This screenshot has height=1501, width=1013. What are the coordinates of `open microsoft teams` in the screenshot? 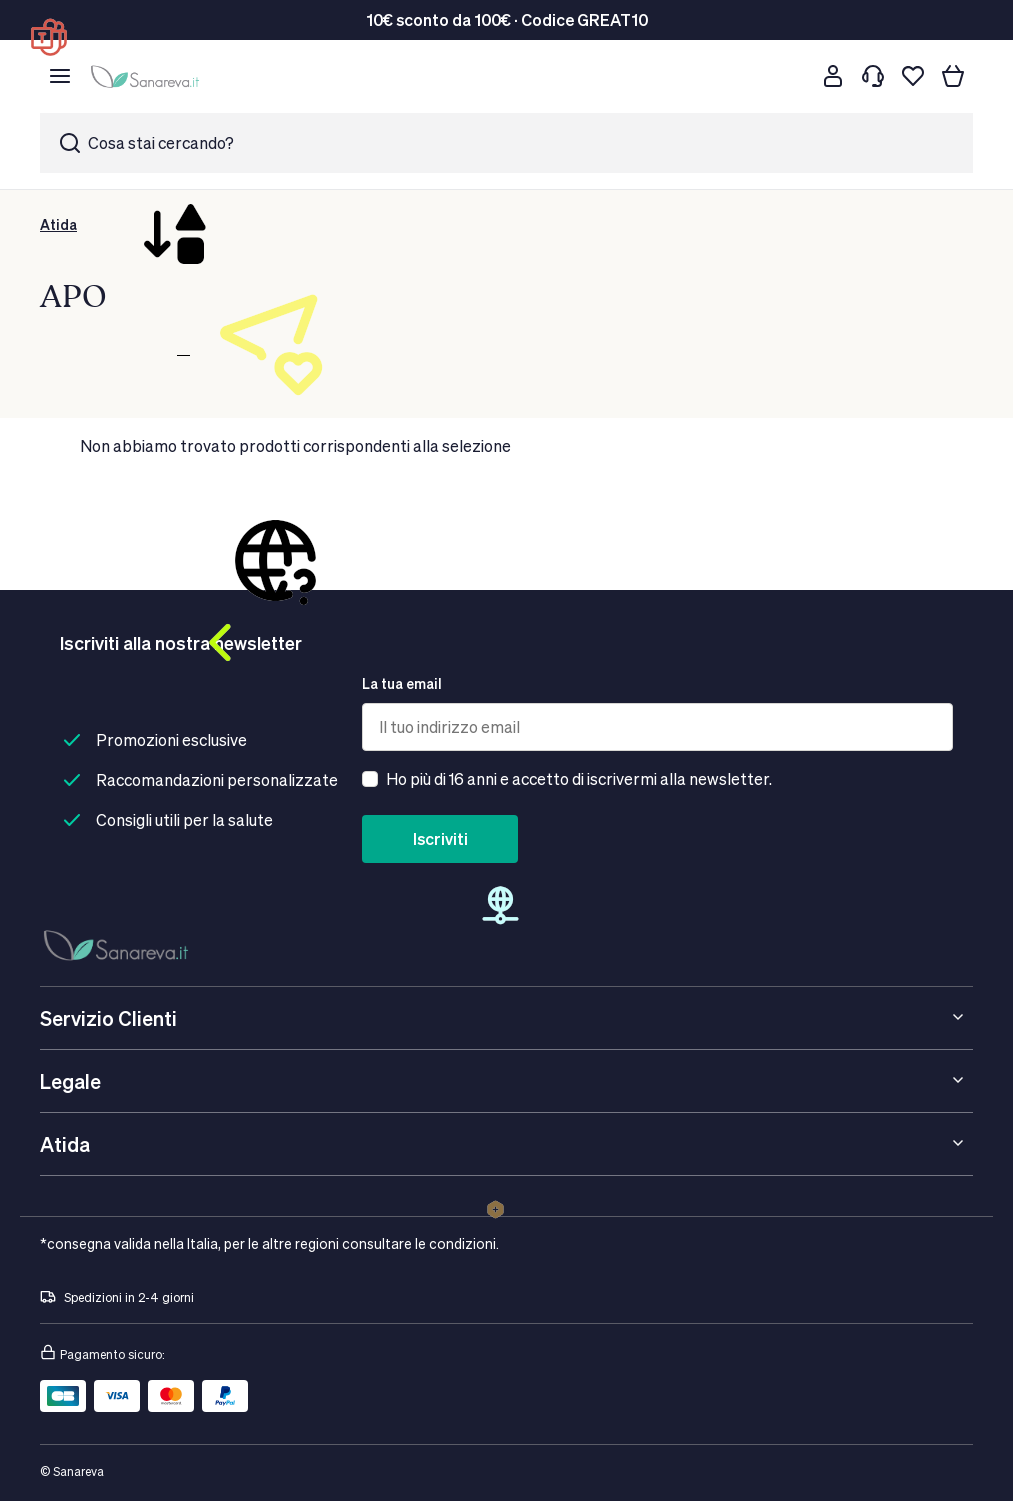 It's located at (49, 38).